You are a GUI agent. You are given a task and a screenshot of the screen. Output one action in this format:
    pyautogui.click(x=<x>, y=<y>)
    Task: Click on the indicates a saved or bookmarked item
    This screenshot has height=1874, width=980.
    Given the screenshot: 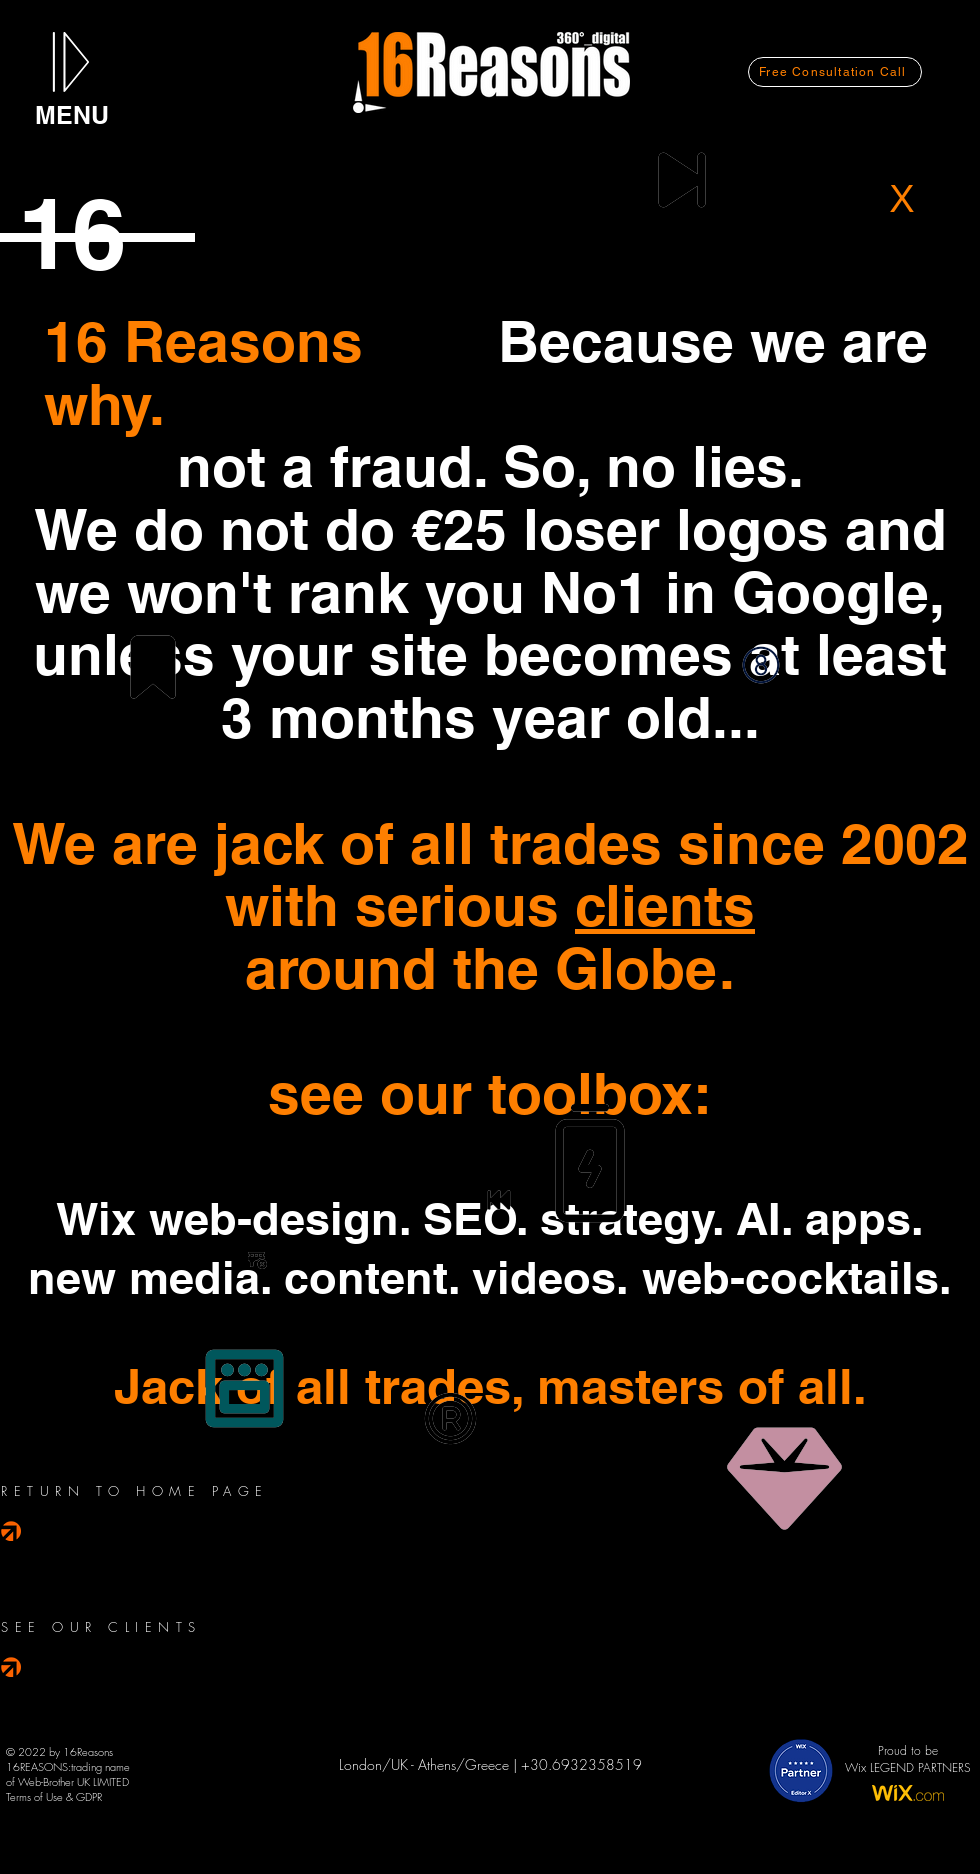 What is the action you would take?
    pyautogui.click(x=153, y=667)
    